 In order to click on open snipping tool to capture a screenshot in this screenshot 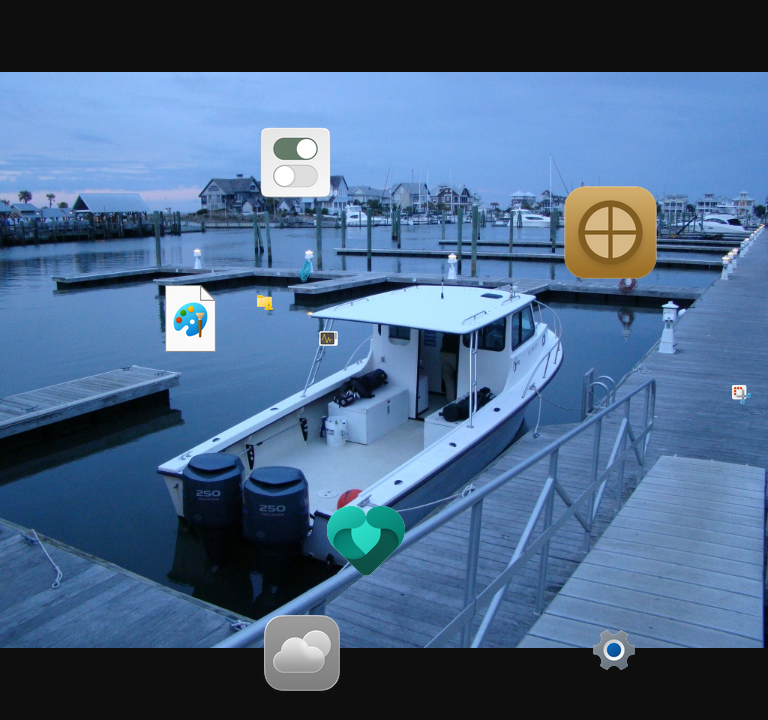, I will do `click(741, 394)`.